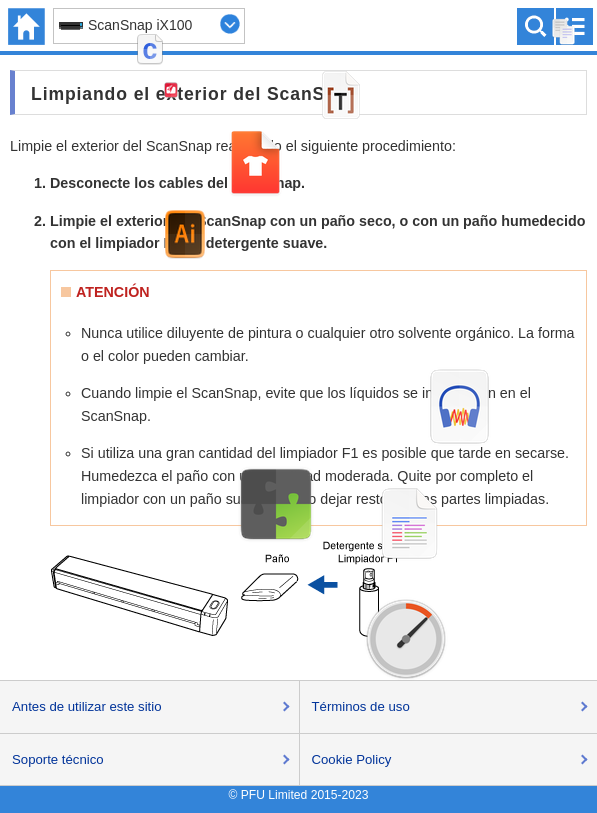 The image size is (597, 813). What do you see at coordinates (150, 49) in the screenshot?
I see `a C programming language source file` at bounding box center [150, 49].